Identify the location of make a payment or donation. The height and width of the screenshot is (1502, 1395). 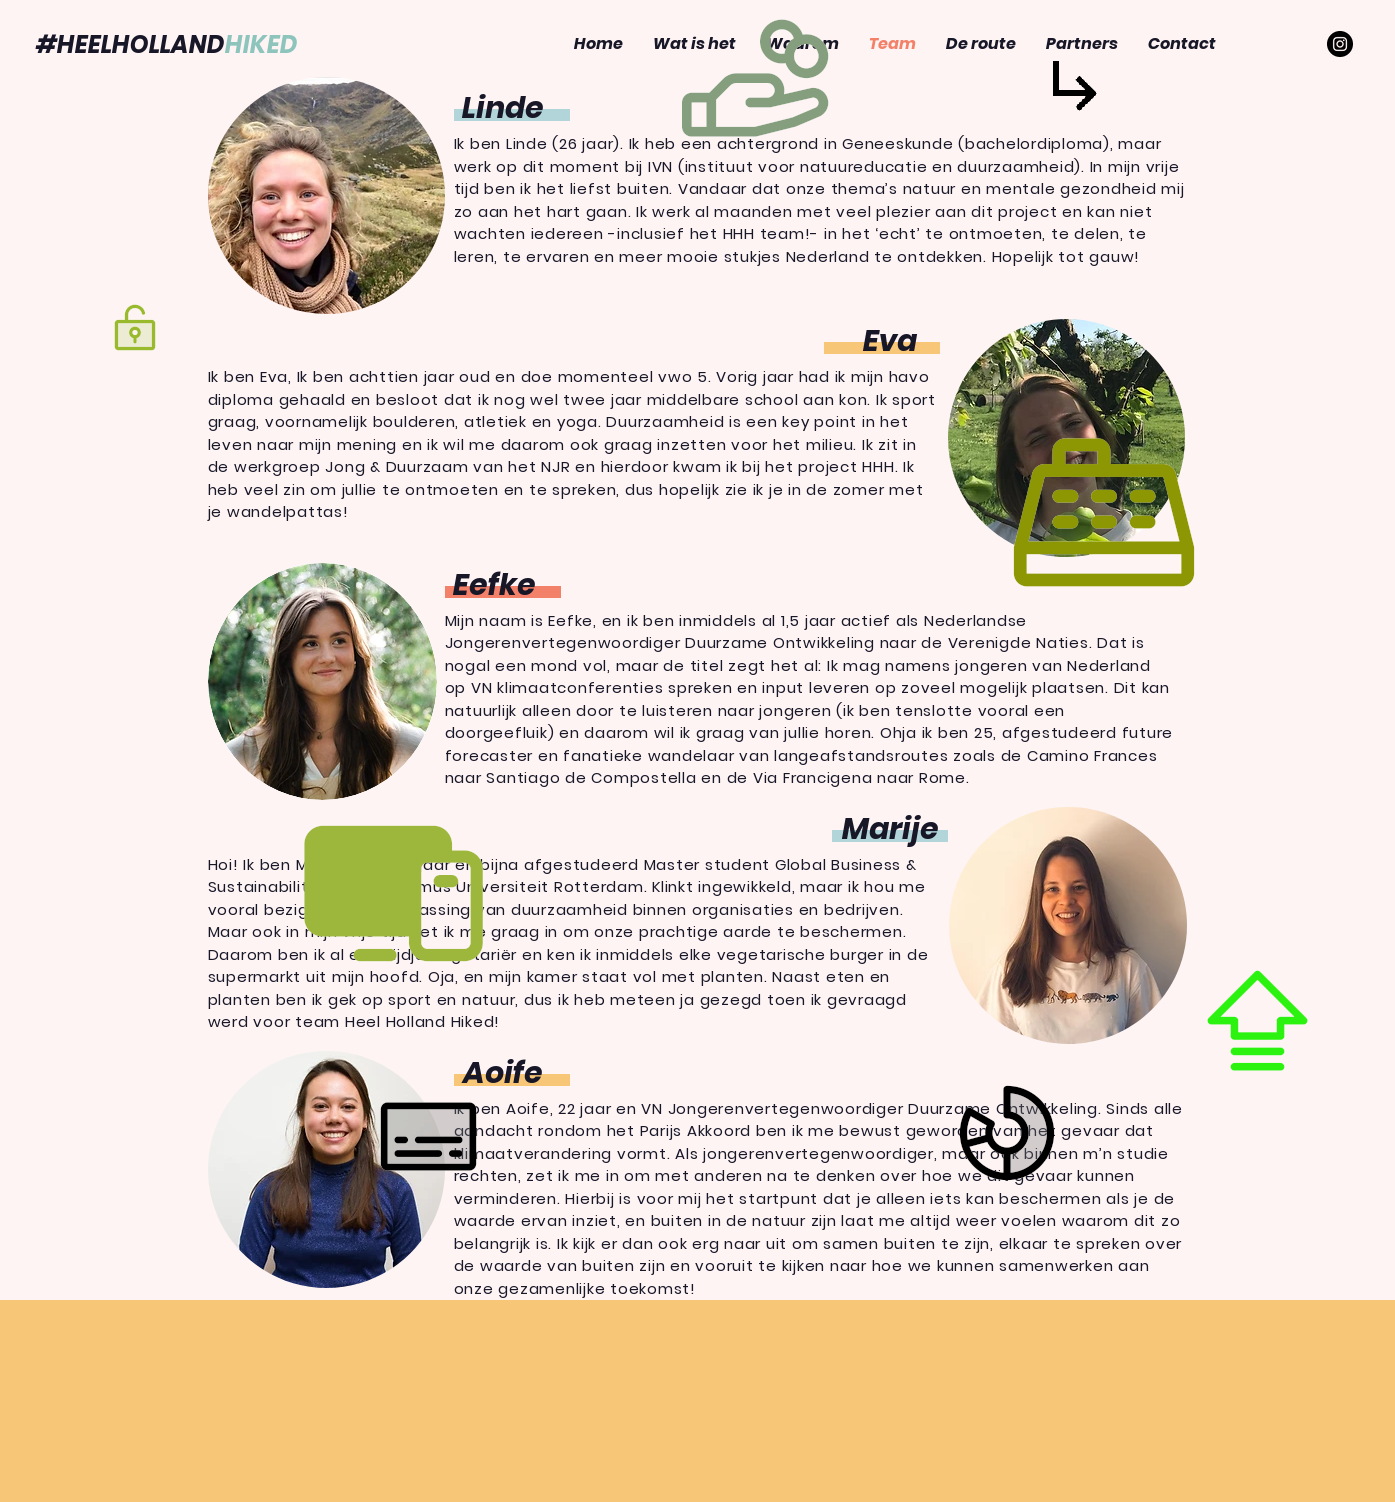
(760, 83).